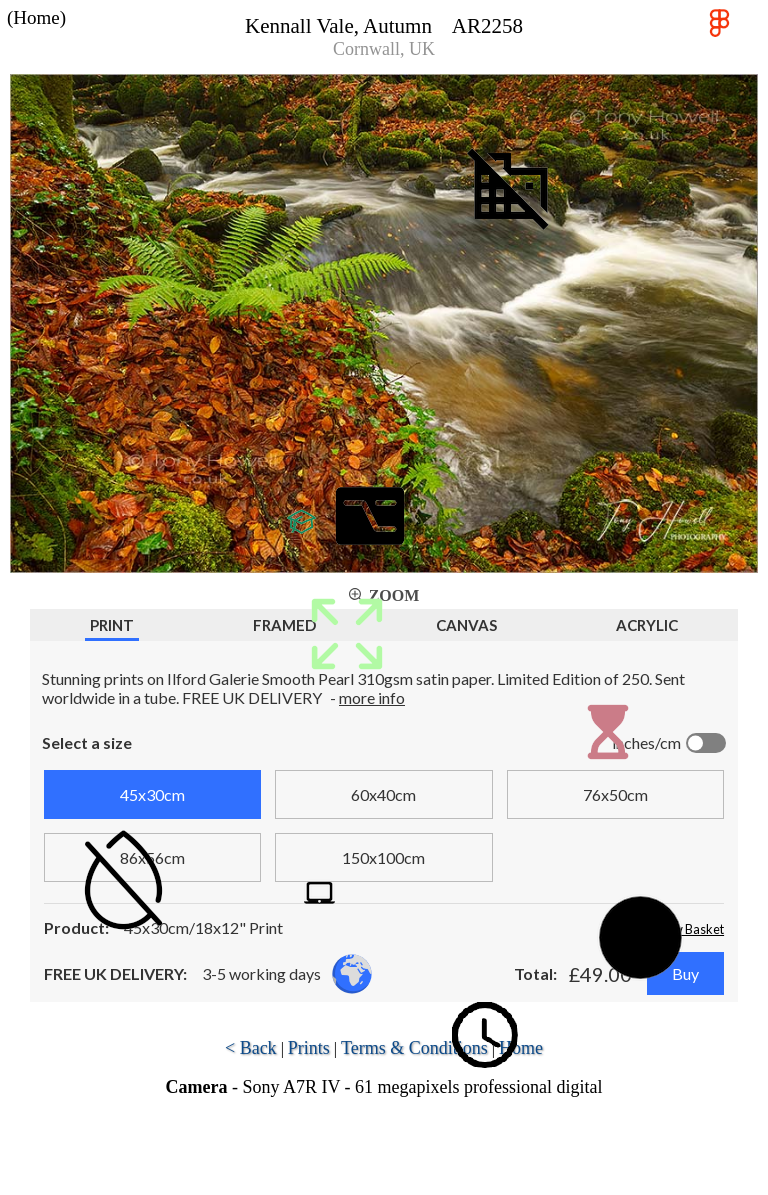 Image resolution: width=768 pixels, height=1195 pixels. Describe the element at coordinates (485, 1035) in the screenshot. I see `view time or clock settings` at that location.